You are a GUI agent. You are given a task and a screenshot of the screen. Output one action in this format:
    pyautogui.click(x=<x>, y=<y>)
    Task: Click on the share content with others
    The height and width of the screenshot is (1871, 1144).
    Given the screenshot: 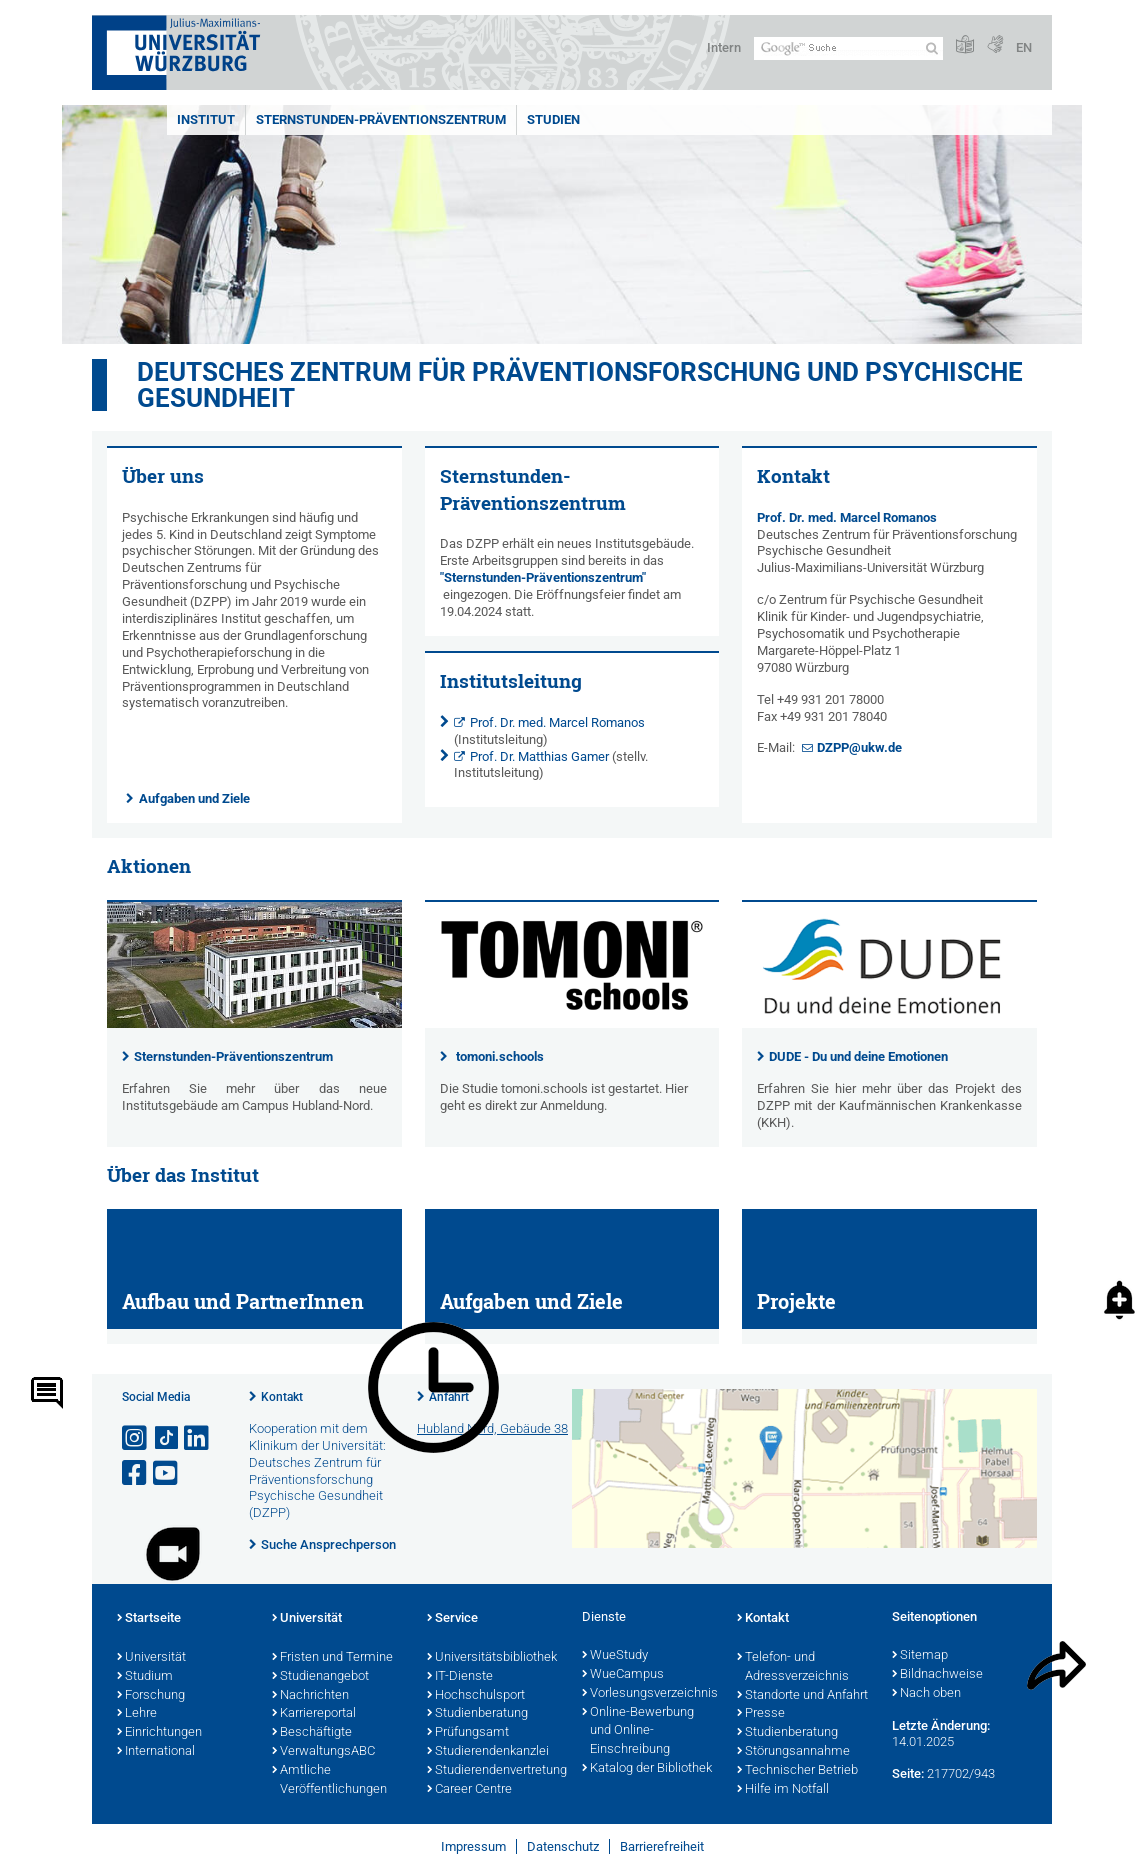 What is the action you would take?
    pyautogui.click(x=1056, y=1668)
    